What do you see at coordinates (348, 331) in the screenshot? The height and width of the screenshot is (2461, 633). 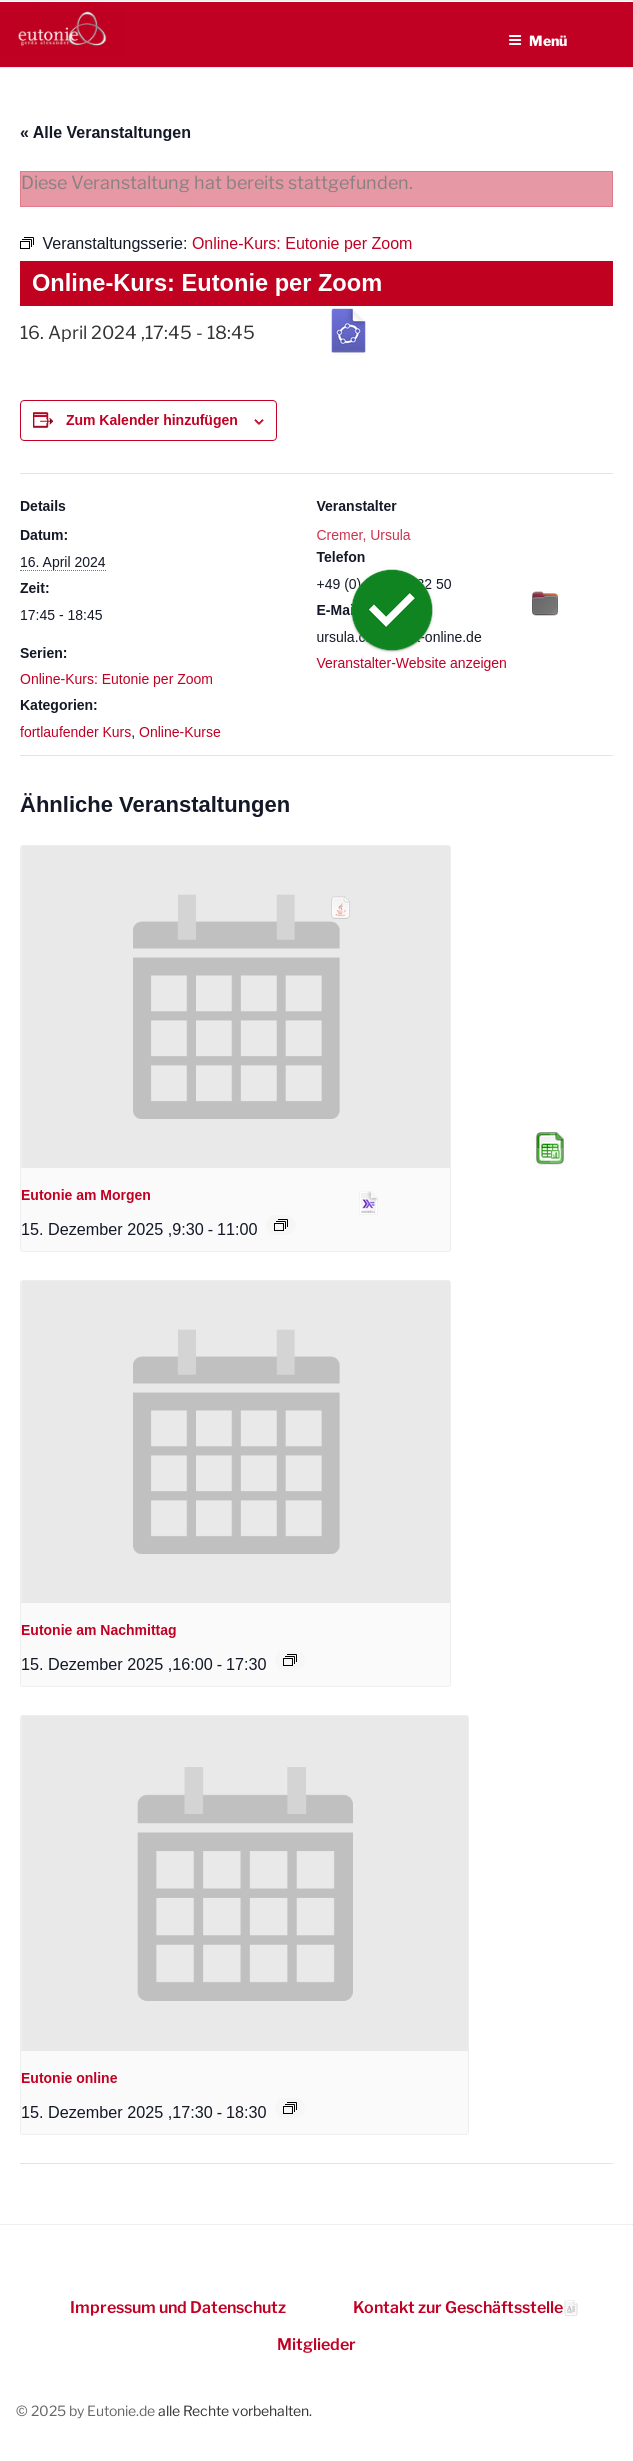 I see `a geogebra file document` at bounding box center [348, 331].